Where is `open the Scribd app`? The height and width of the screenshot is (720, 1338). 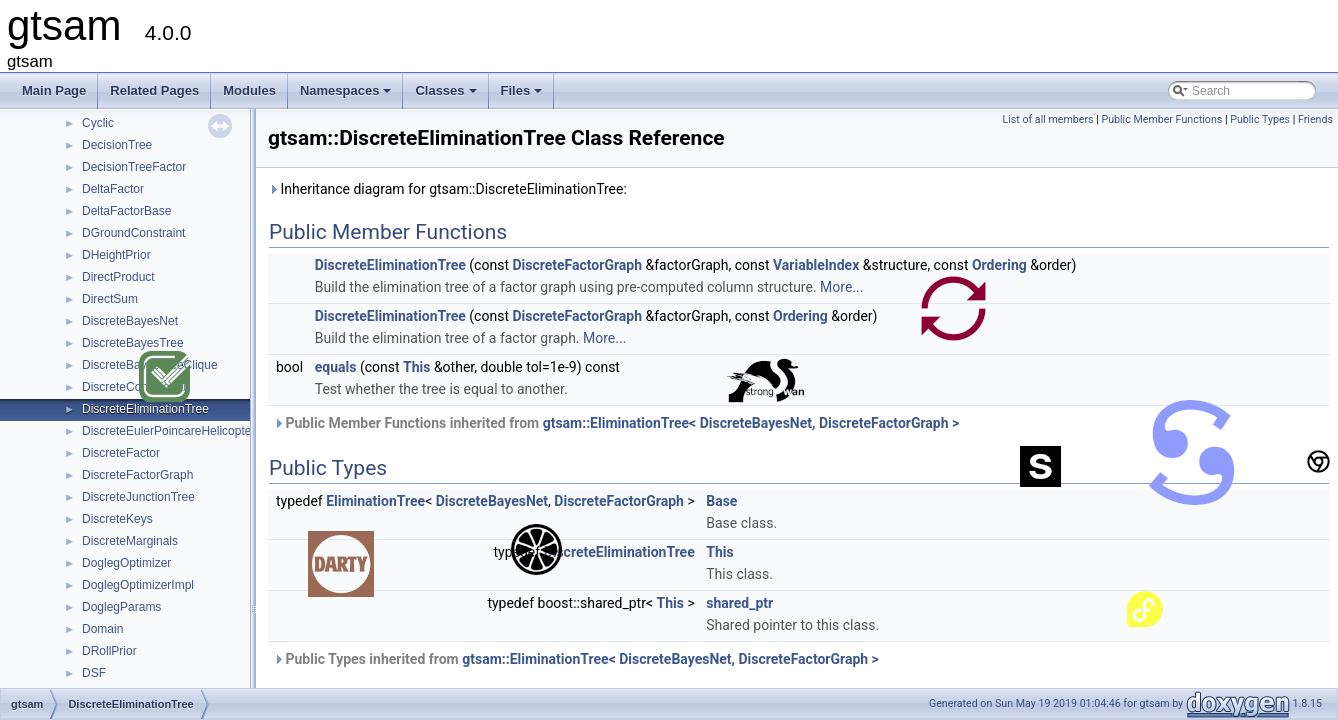 open the Scribd app is located at coordinates (1191, 452).